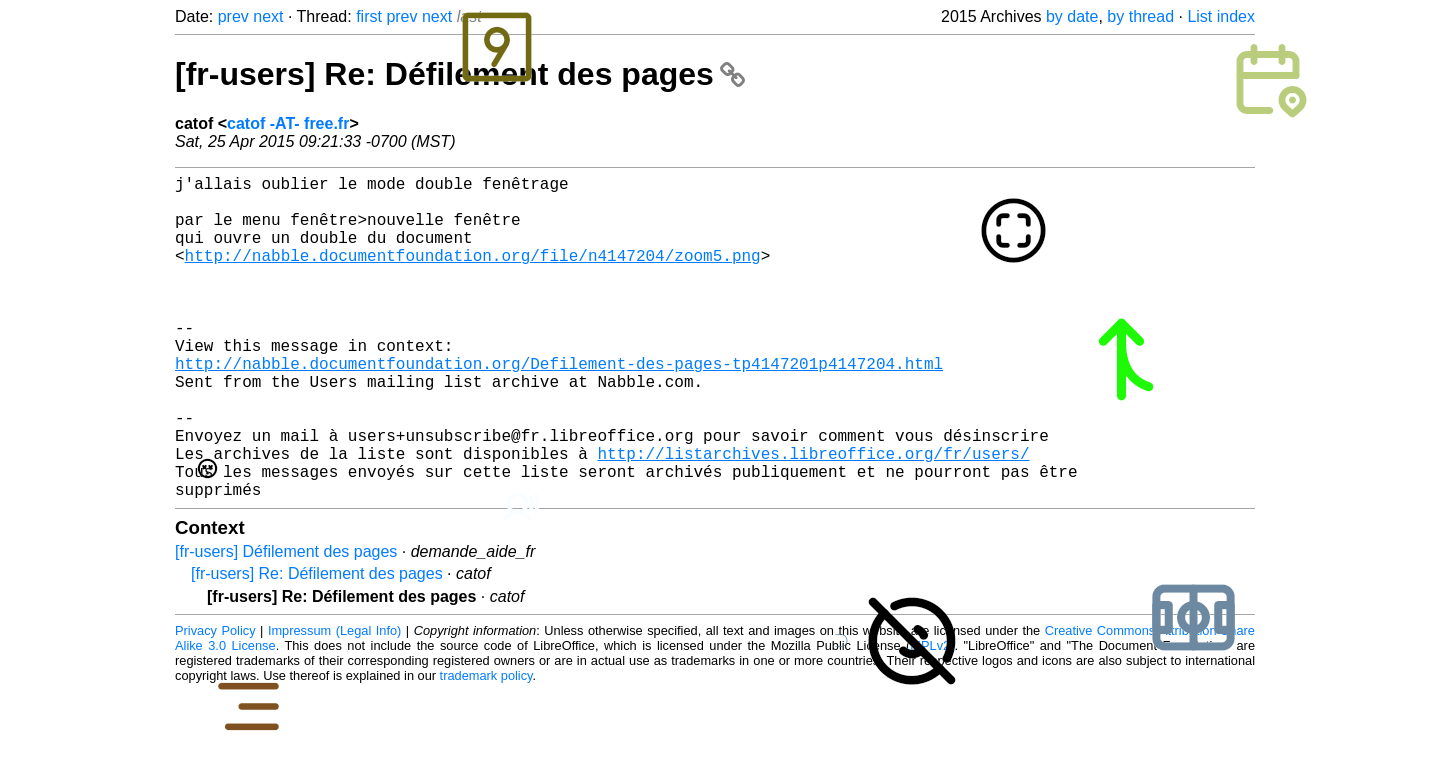 This screenshot has width=1430, height=763. What do you see at coordinates (1193, 617) in the screenshot?
I see `view soccer field or pitch layout` at bounding box center [1193, 617].